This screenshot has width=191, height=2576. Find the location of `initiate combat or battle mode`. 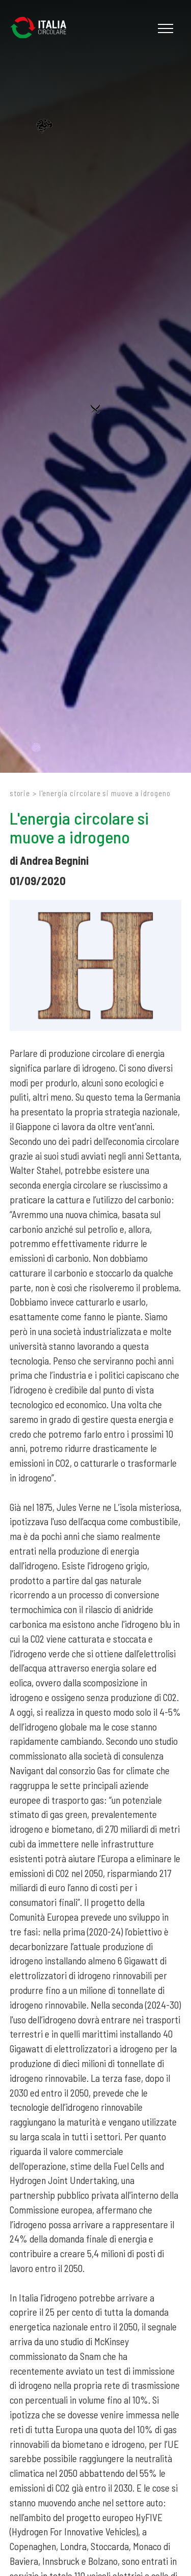

initiate combat or battle mode is located at coordinates (95, 409).